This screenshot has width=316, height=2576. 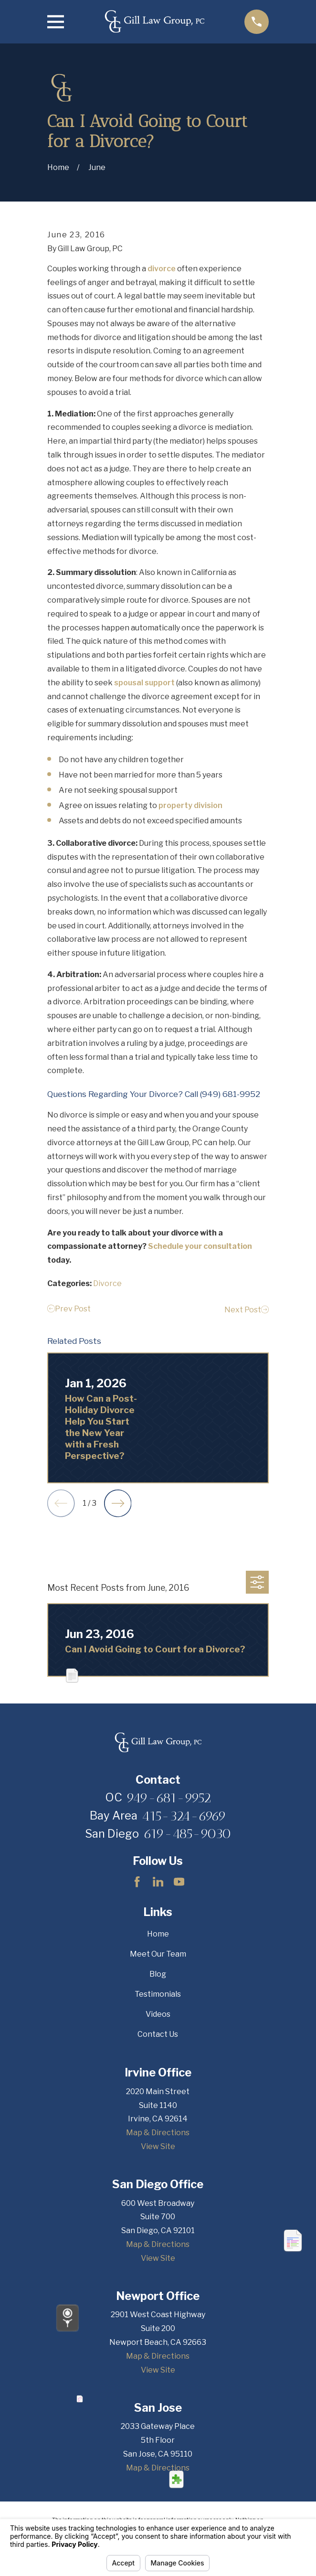 What do you see at coordinates (176, 2479) in the screenshot?
I see `extension or plugin file type` at bounding box center [176, 2479].